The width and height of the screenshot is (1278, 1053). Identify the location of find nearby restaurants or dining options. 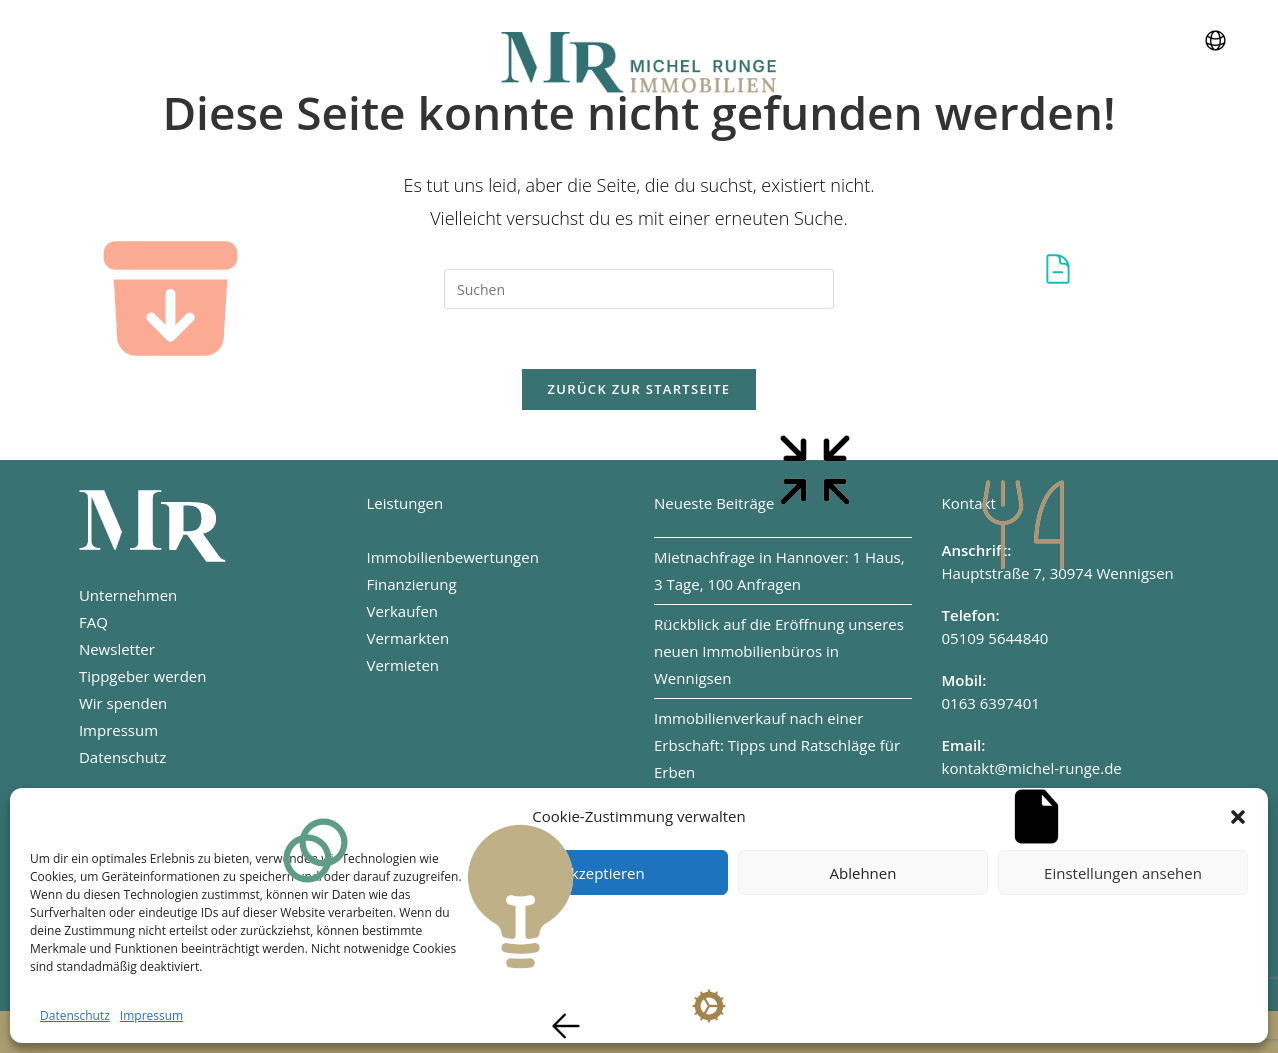
(1025, 523).